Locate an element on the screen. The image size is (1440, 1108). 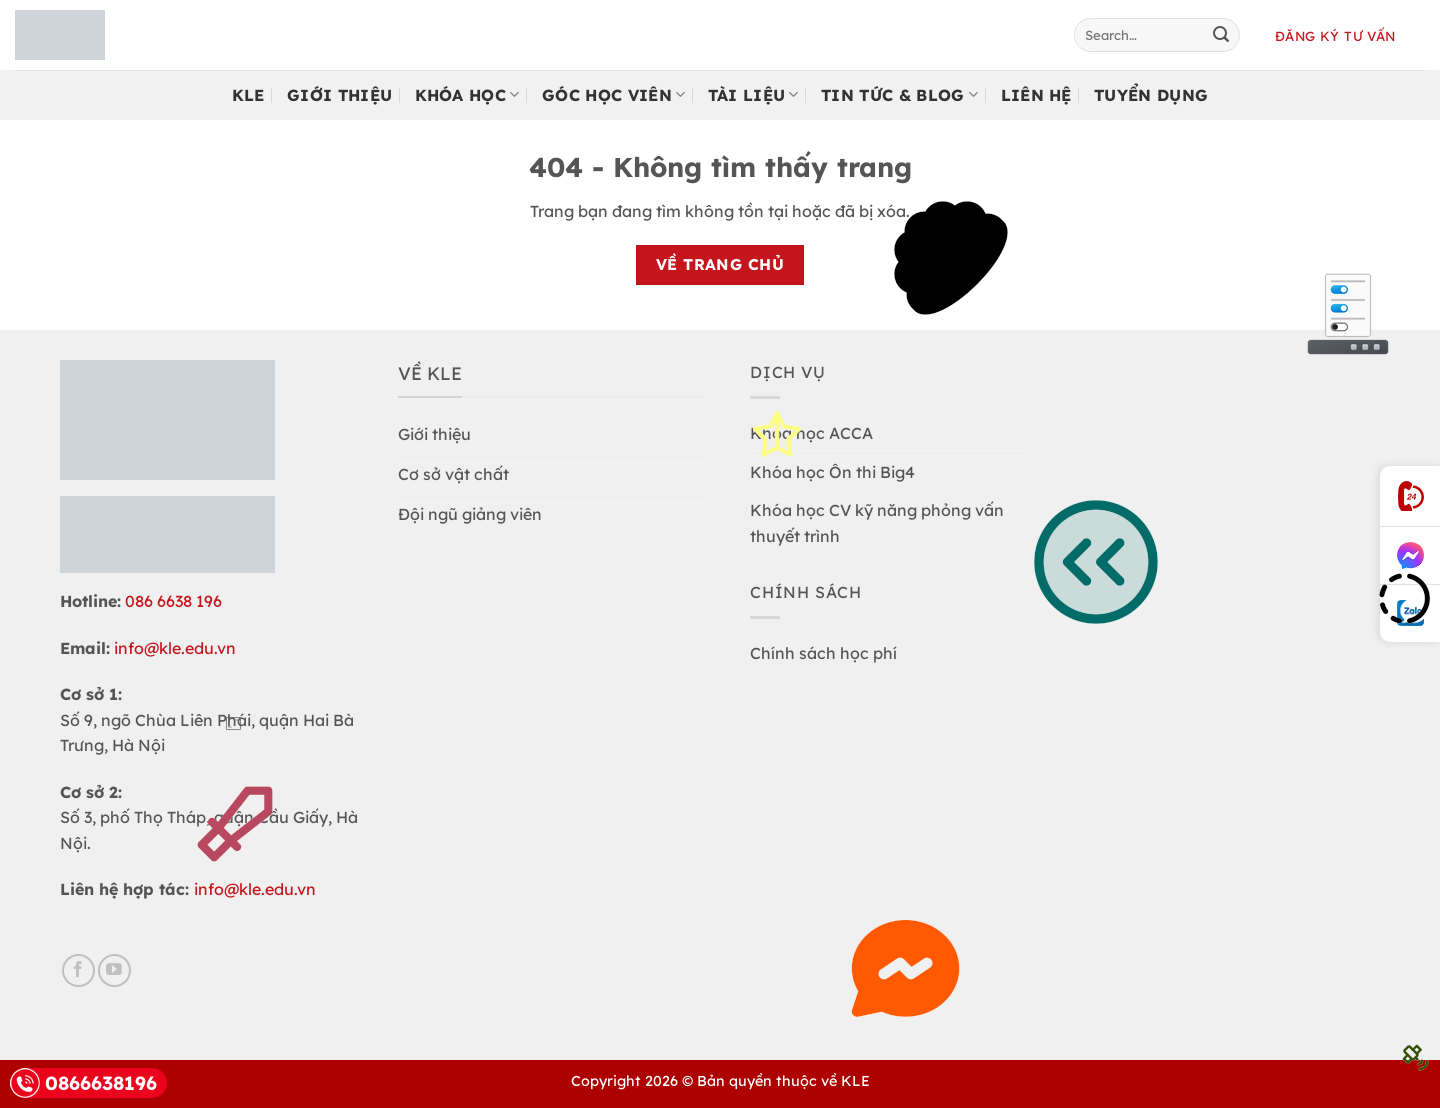
access settings or preferences is located at coordinates (1348, 314).